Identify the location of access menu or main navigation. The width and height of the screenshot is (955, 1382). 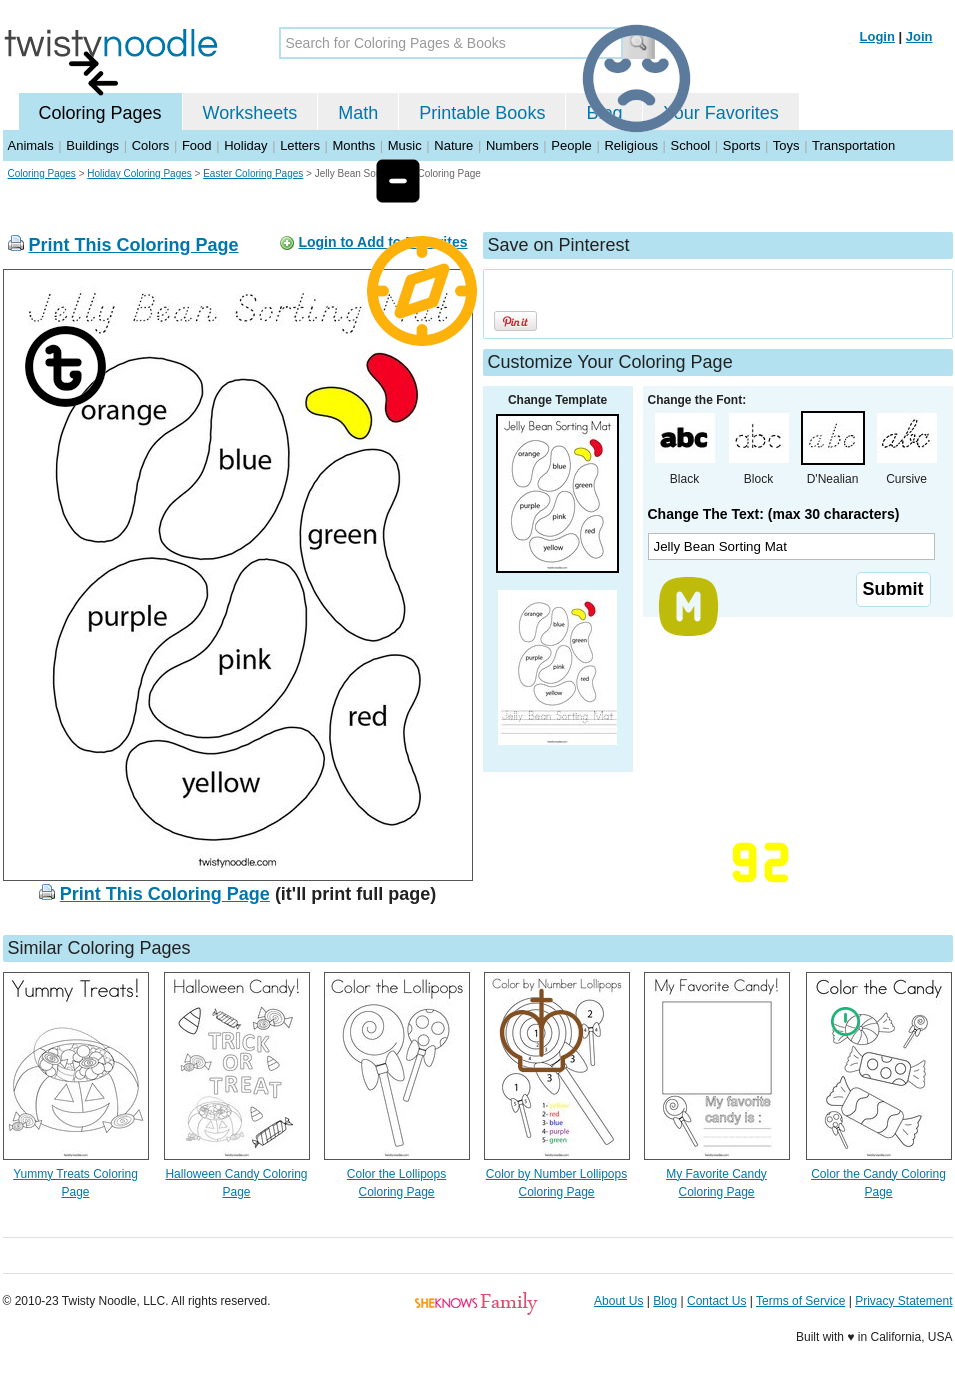
(688, 606).